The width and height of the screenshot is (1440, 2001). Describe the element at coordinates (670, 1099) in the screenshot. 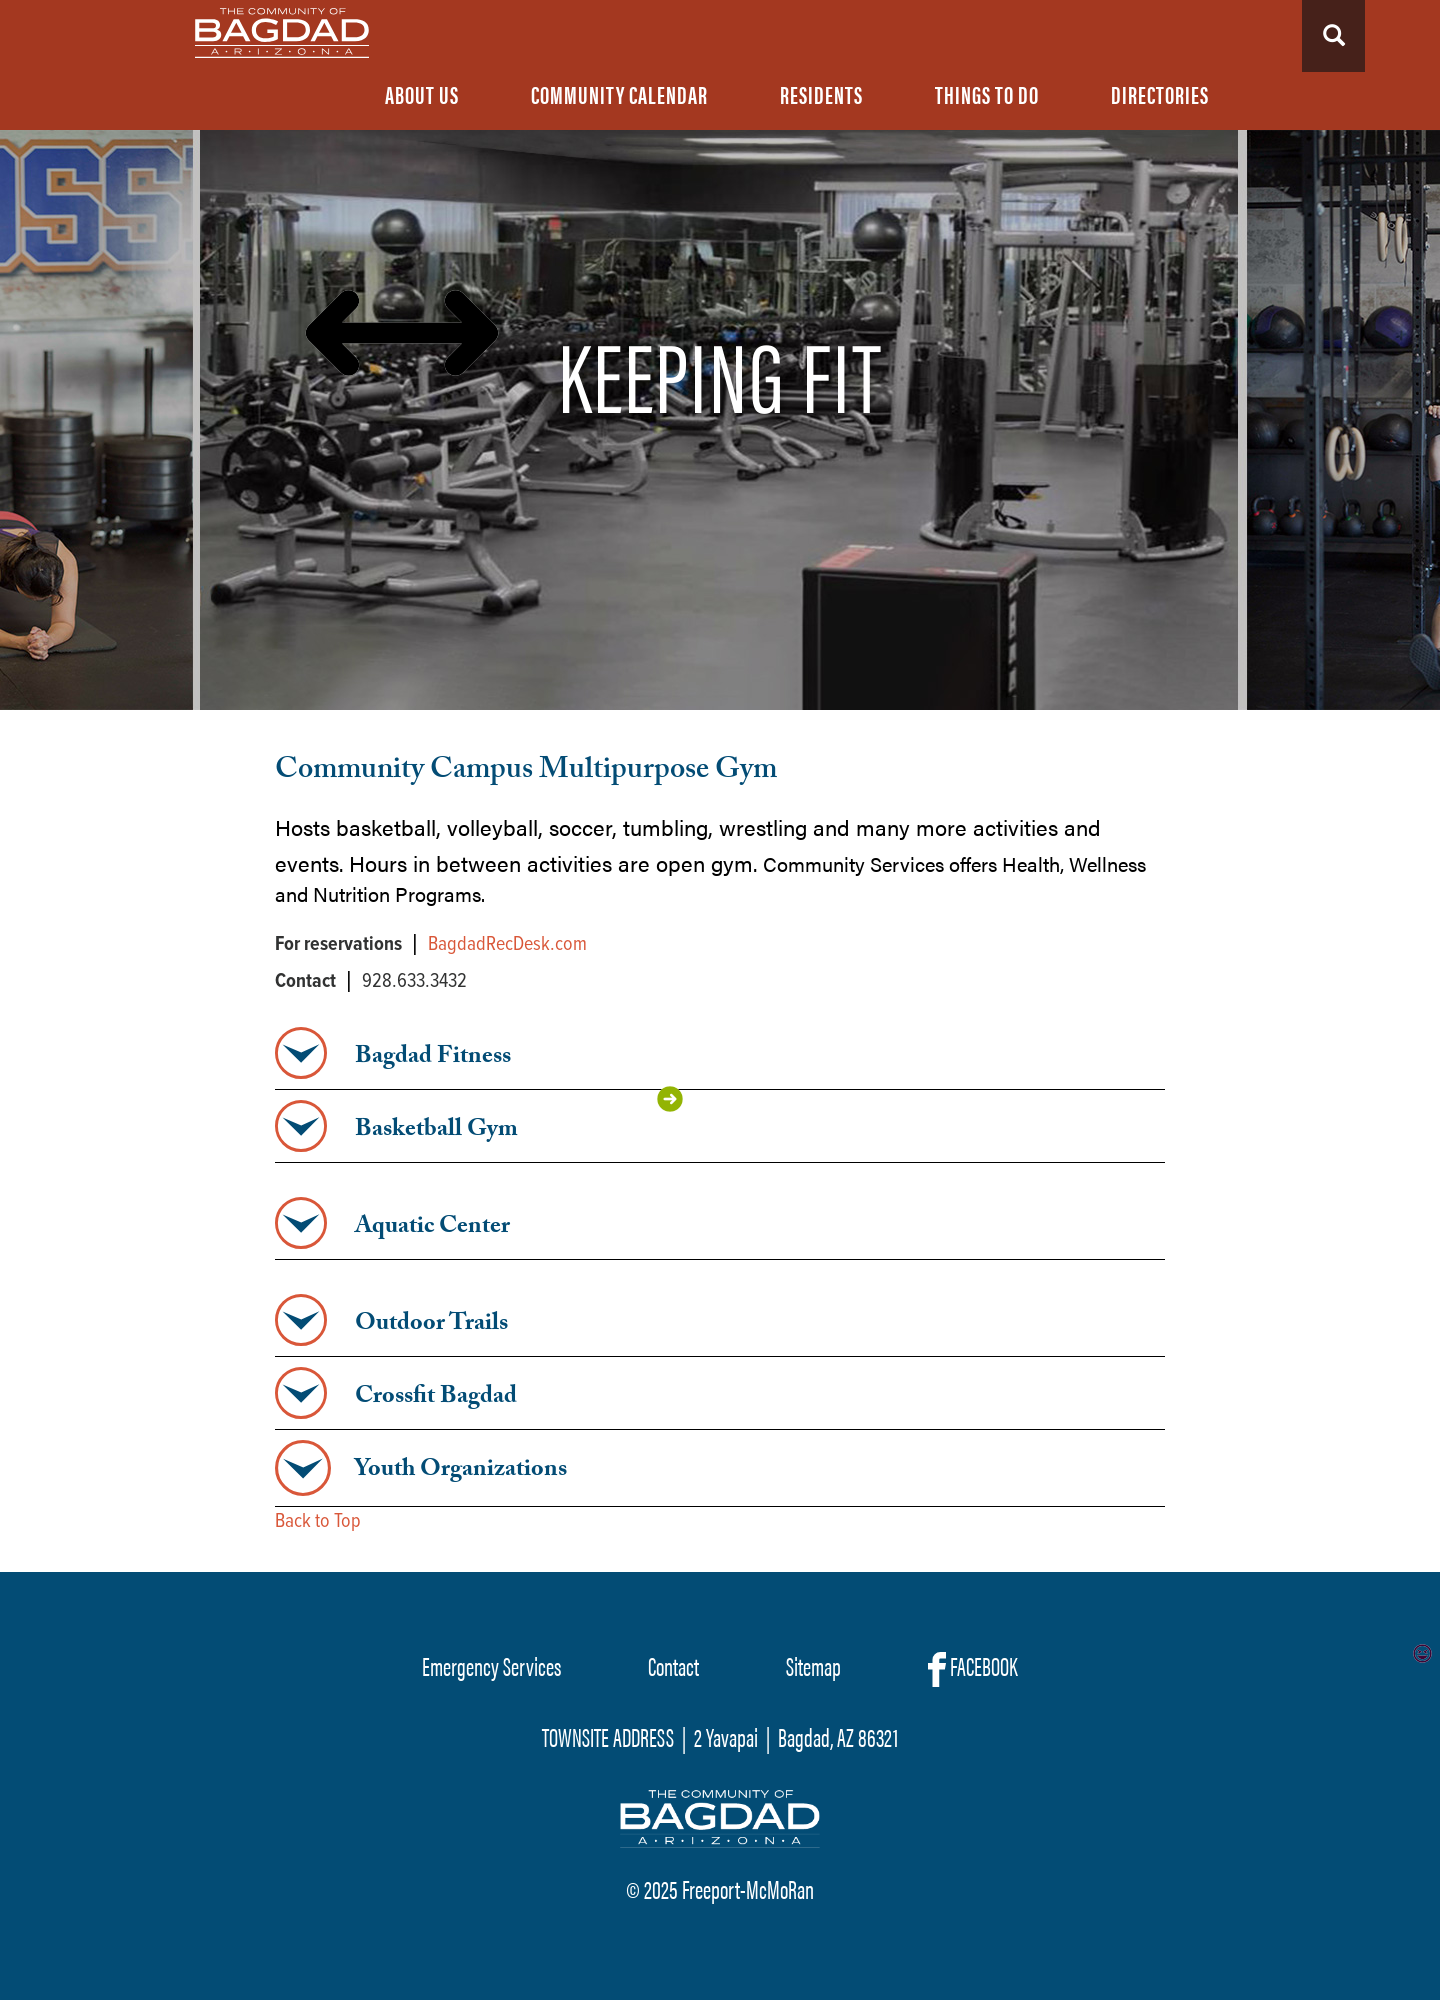

I see `proceed to the next step` at that location.